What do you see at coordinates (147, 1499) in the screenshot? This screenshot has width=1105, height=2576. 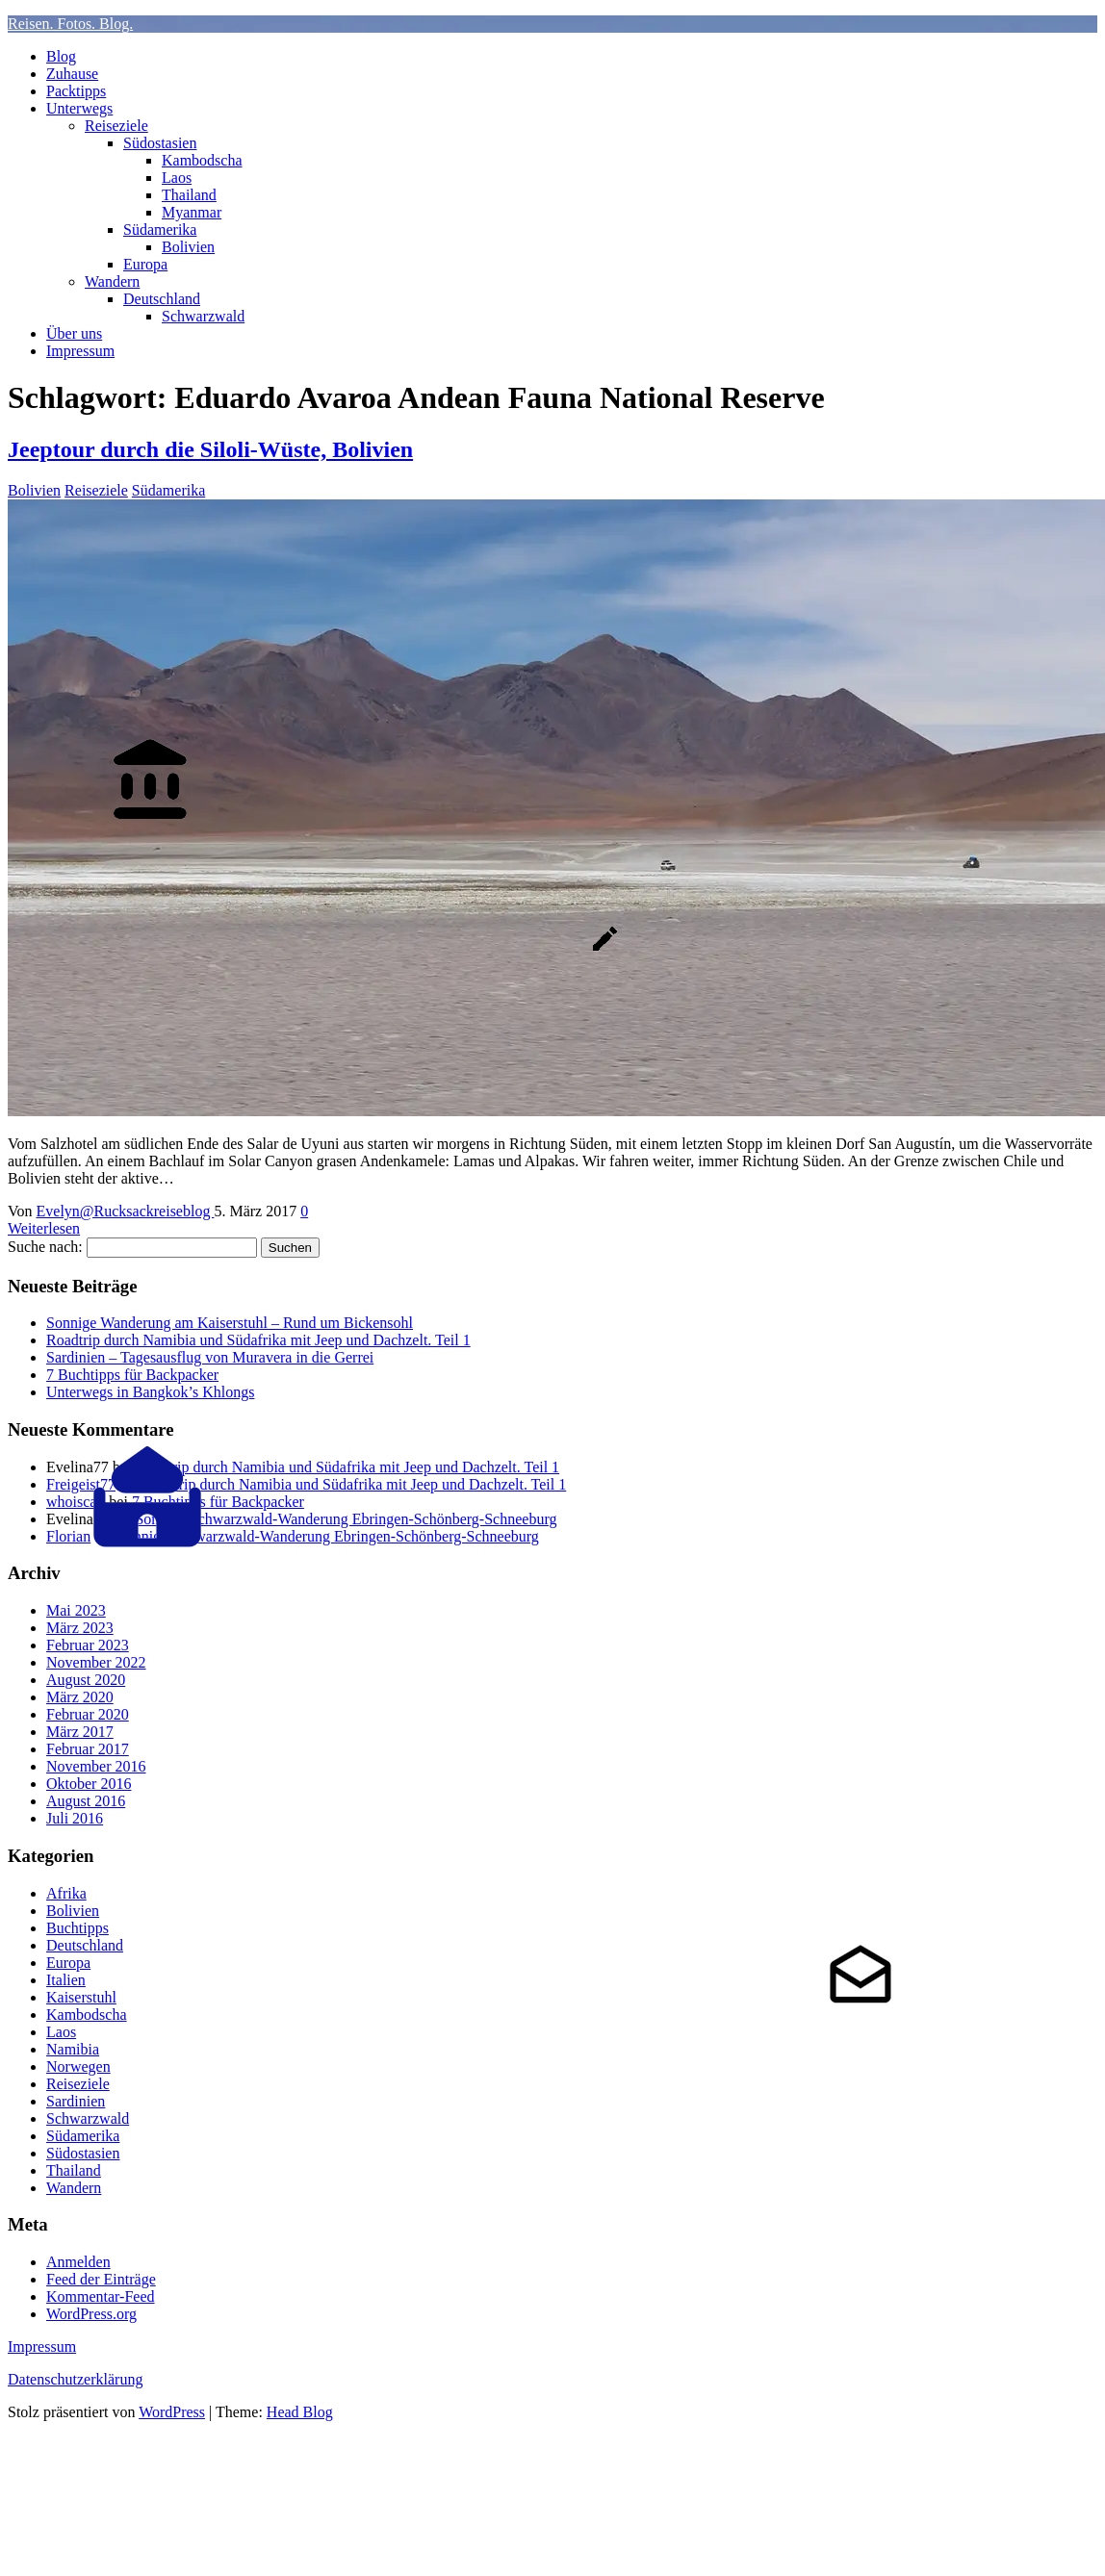 I see `find nearby mosques` at bounding box center [147, 1499].